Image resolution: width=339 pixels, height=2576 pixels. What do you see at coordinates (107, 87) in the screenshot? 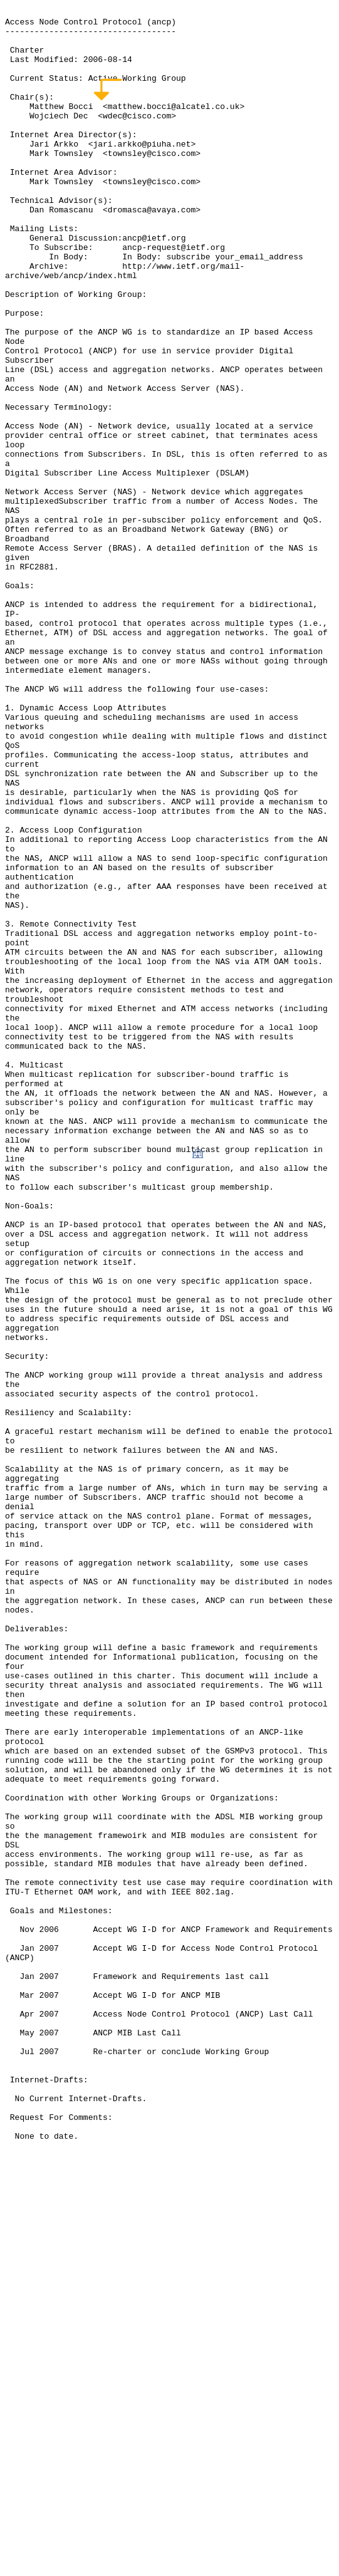
I see `go back and down in navigation` at bounding box center [107, 87].